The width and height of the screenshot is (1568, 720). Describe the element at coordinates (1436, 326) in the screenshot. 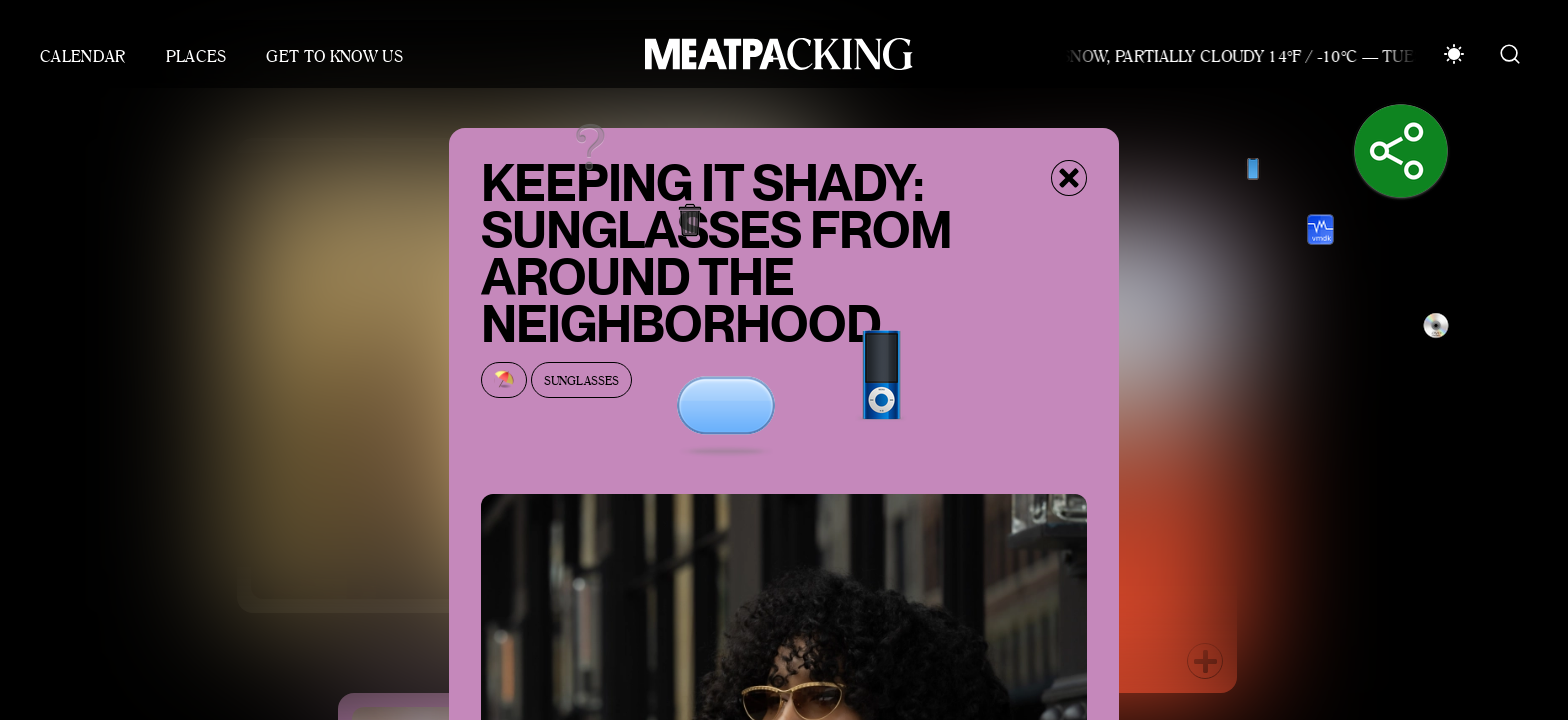

I see `access DVD drive or optical disc contents` at that location.